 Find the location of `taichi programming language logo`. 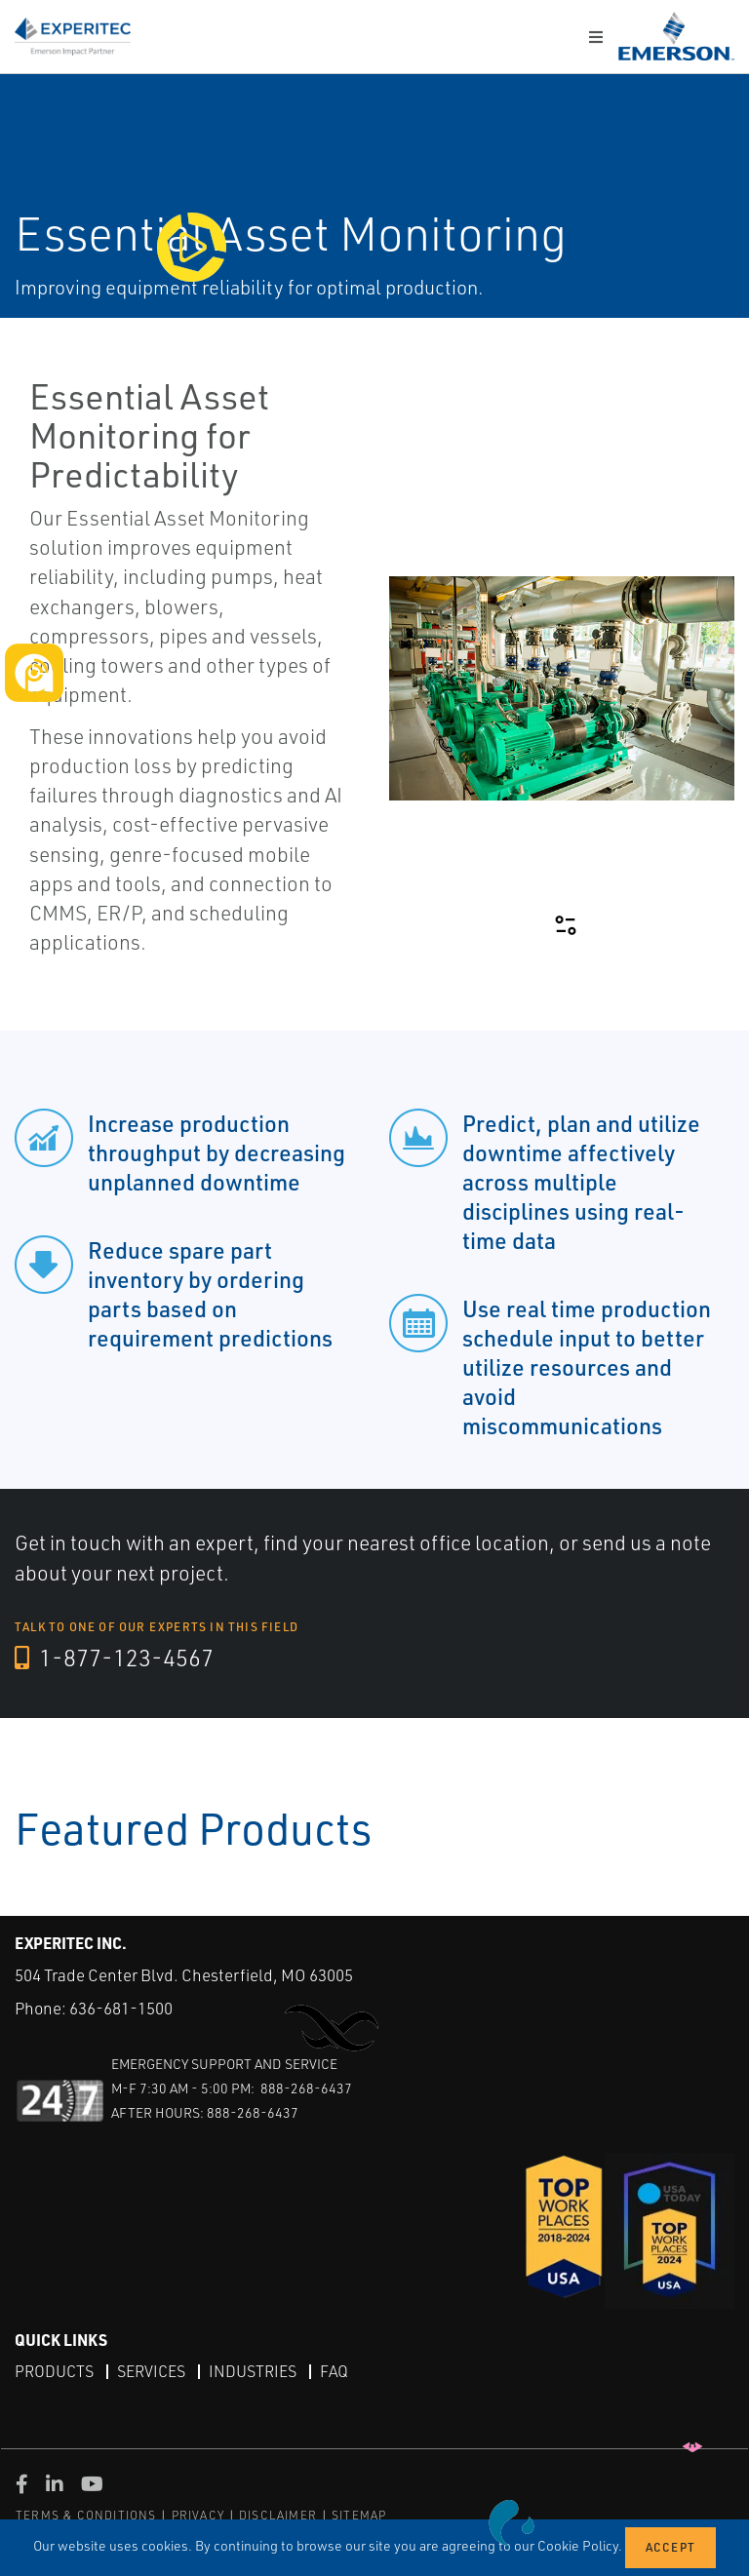

taichi programming language logo is located at coordinates (511, 2522).